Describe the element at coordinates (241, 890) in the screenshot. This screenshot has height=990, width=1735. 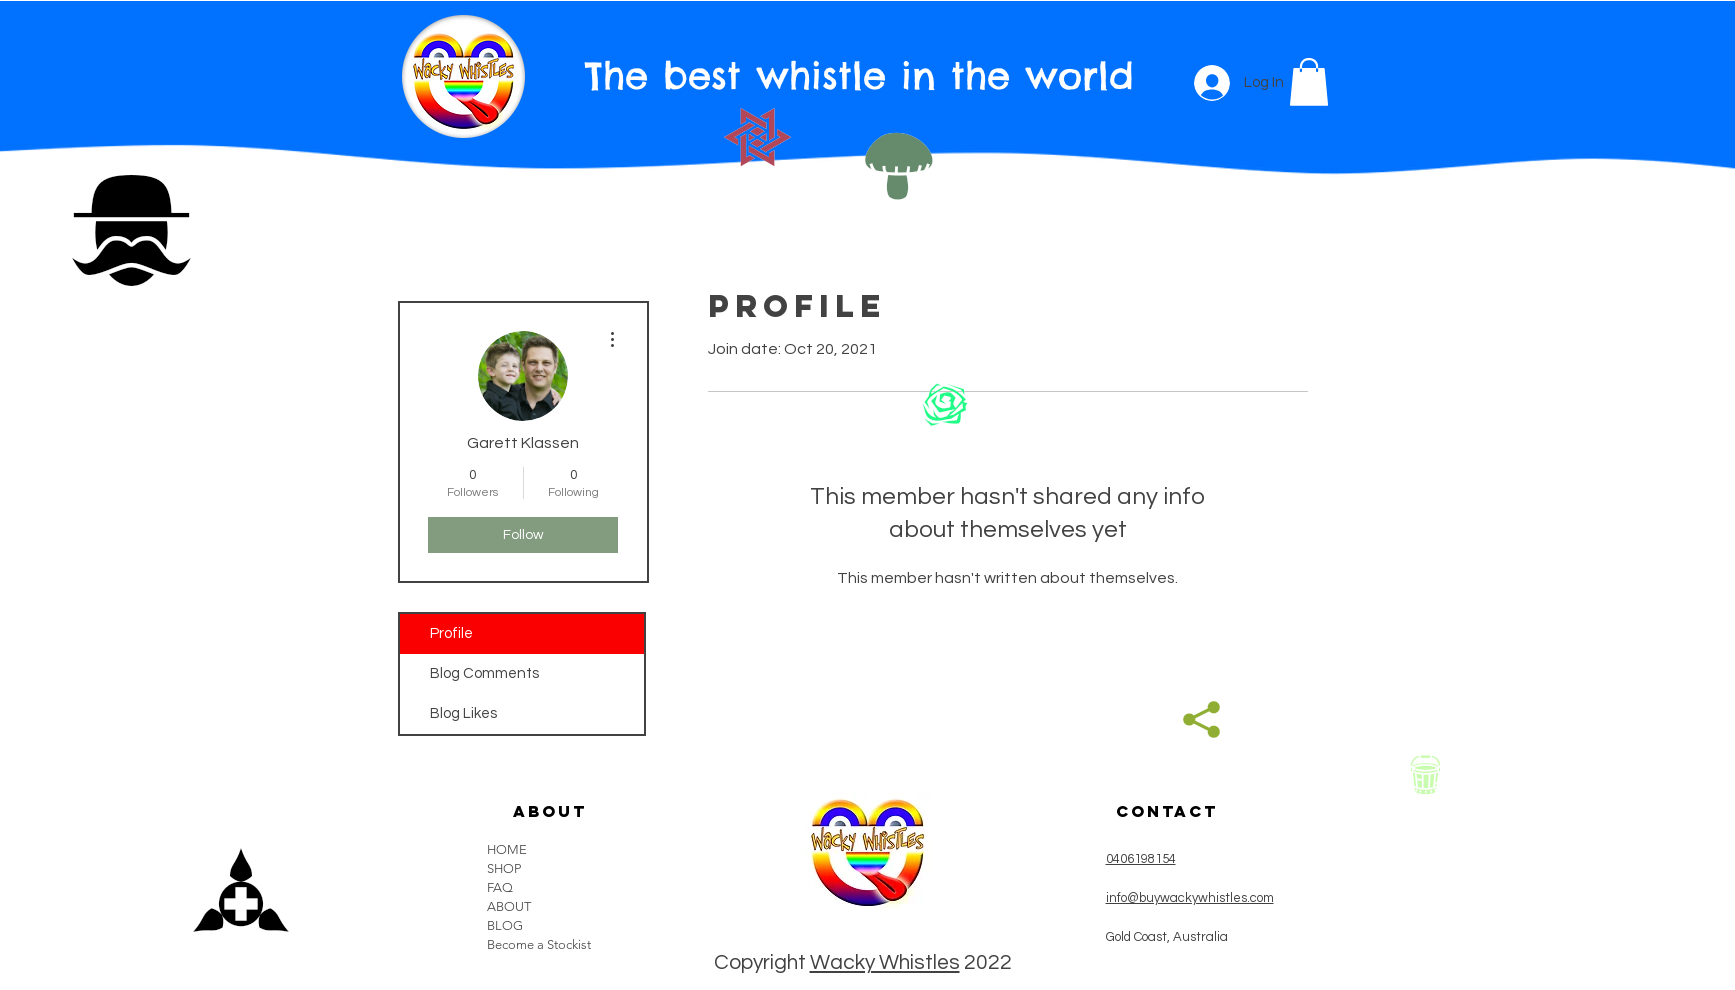
I see `indicates advanced or level three achievement status` at that location.